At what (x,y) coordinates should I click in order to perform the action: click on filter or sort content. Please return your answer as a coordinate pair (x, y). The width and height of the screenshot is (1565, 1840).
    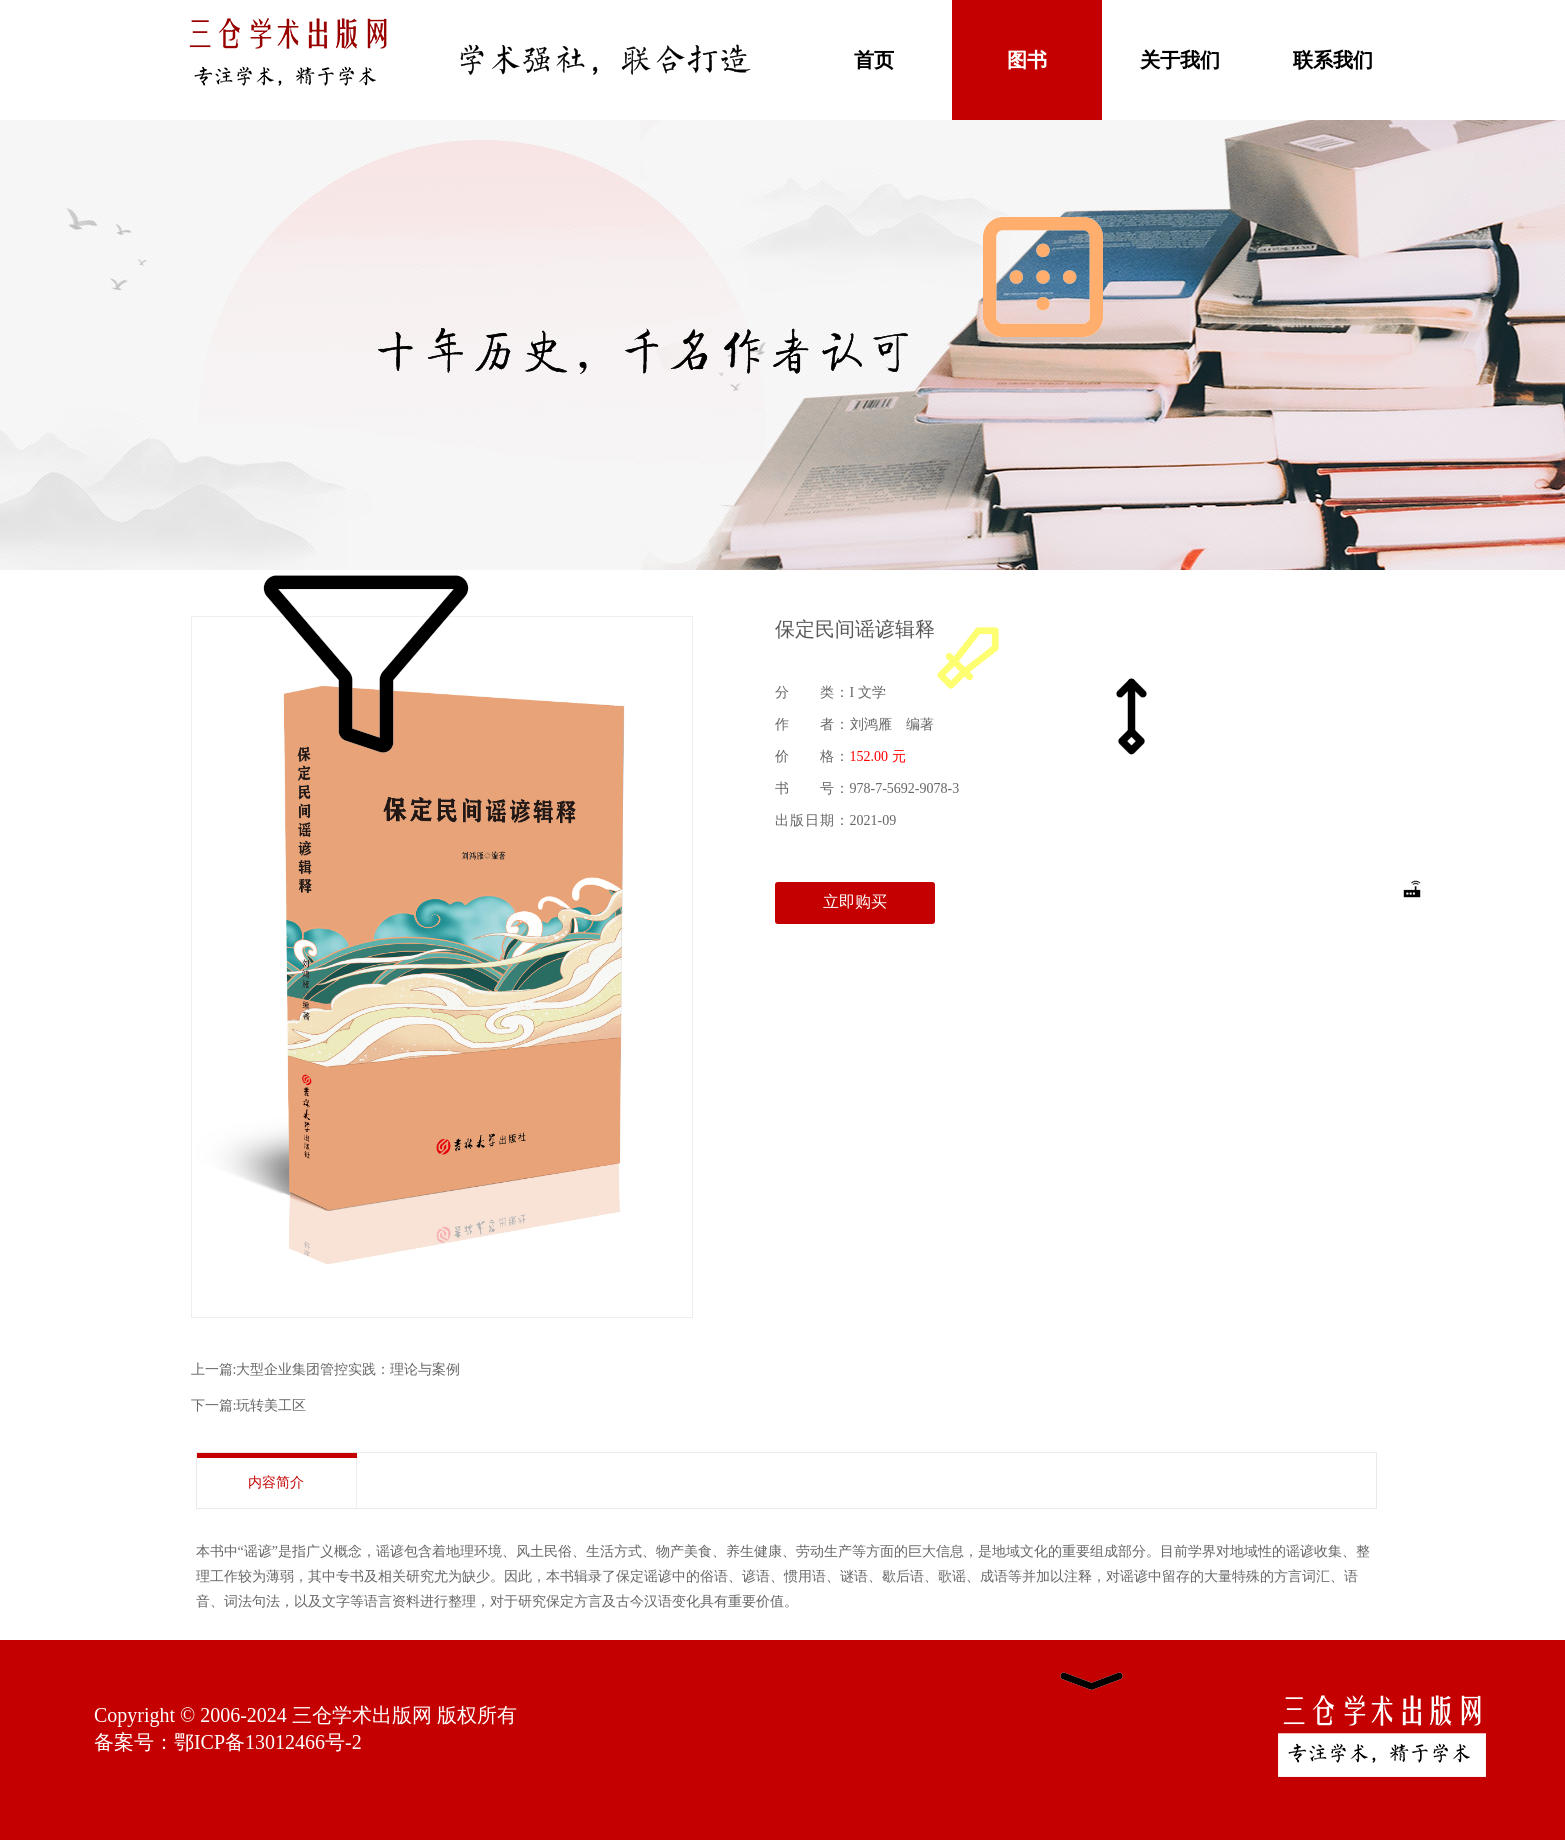
    Looking at the image, I should click on (366, 664).